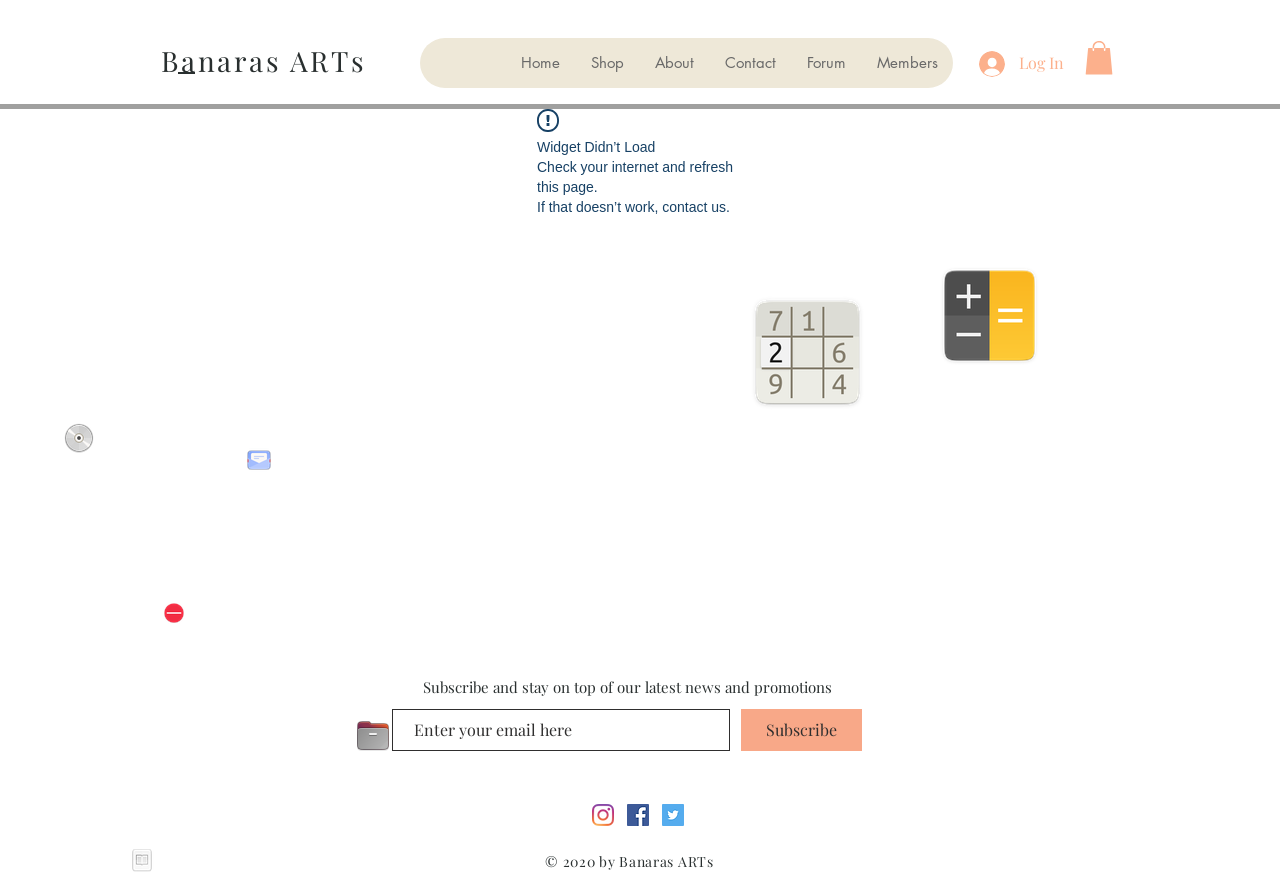 The width and height of the screenshot is (1280, 873). What do you see at coordinates (259, 460) in the screenshot?
I see `open email application` at bounding box center [259, 460].